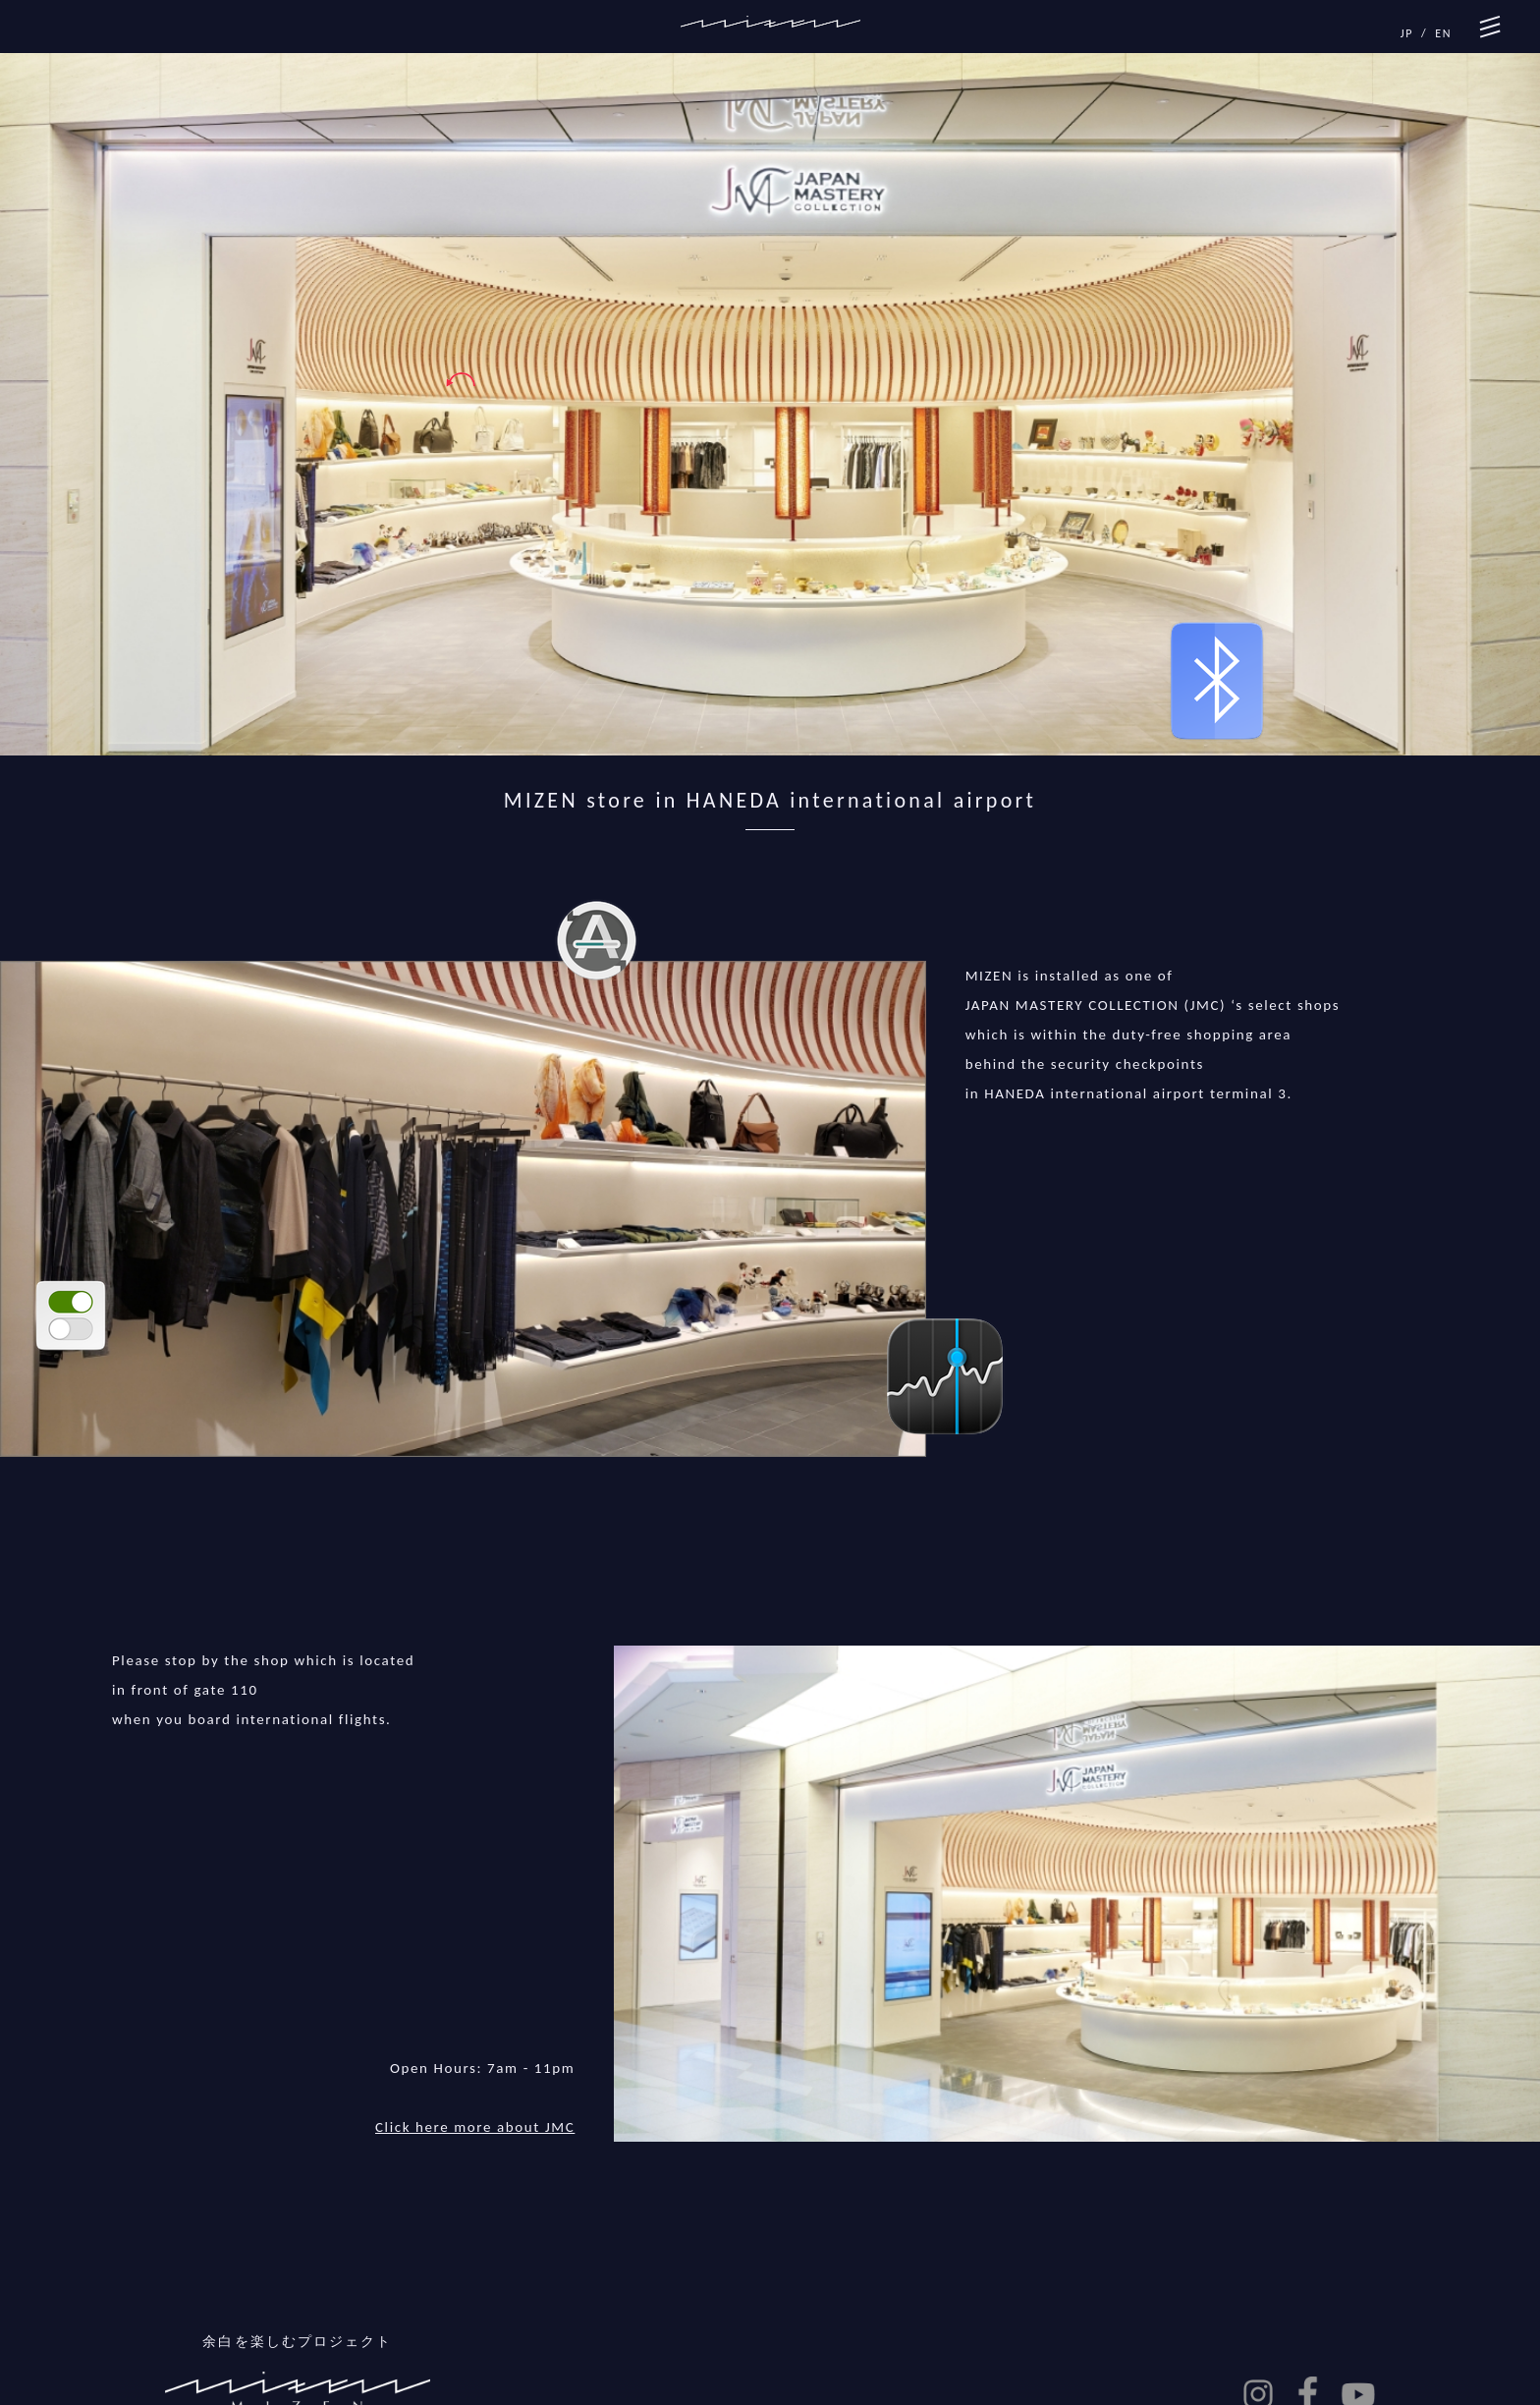 Image resolution: width=1540 pixels, height=2405 pixels. Describe the element at coordinates (945, 1376) in the screenshot. I see `open the stocks app` at that location.